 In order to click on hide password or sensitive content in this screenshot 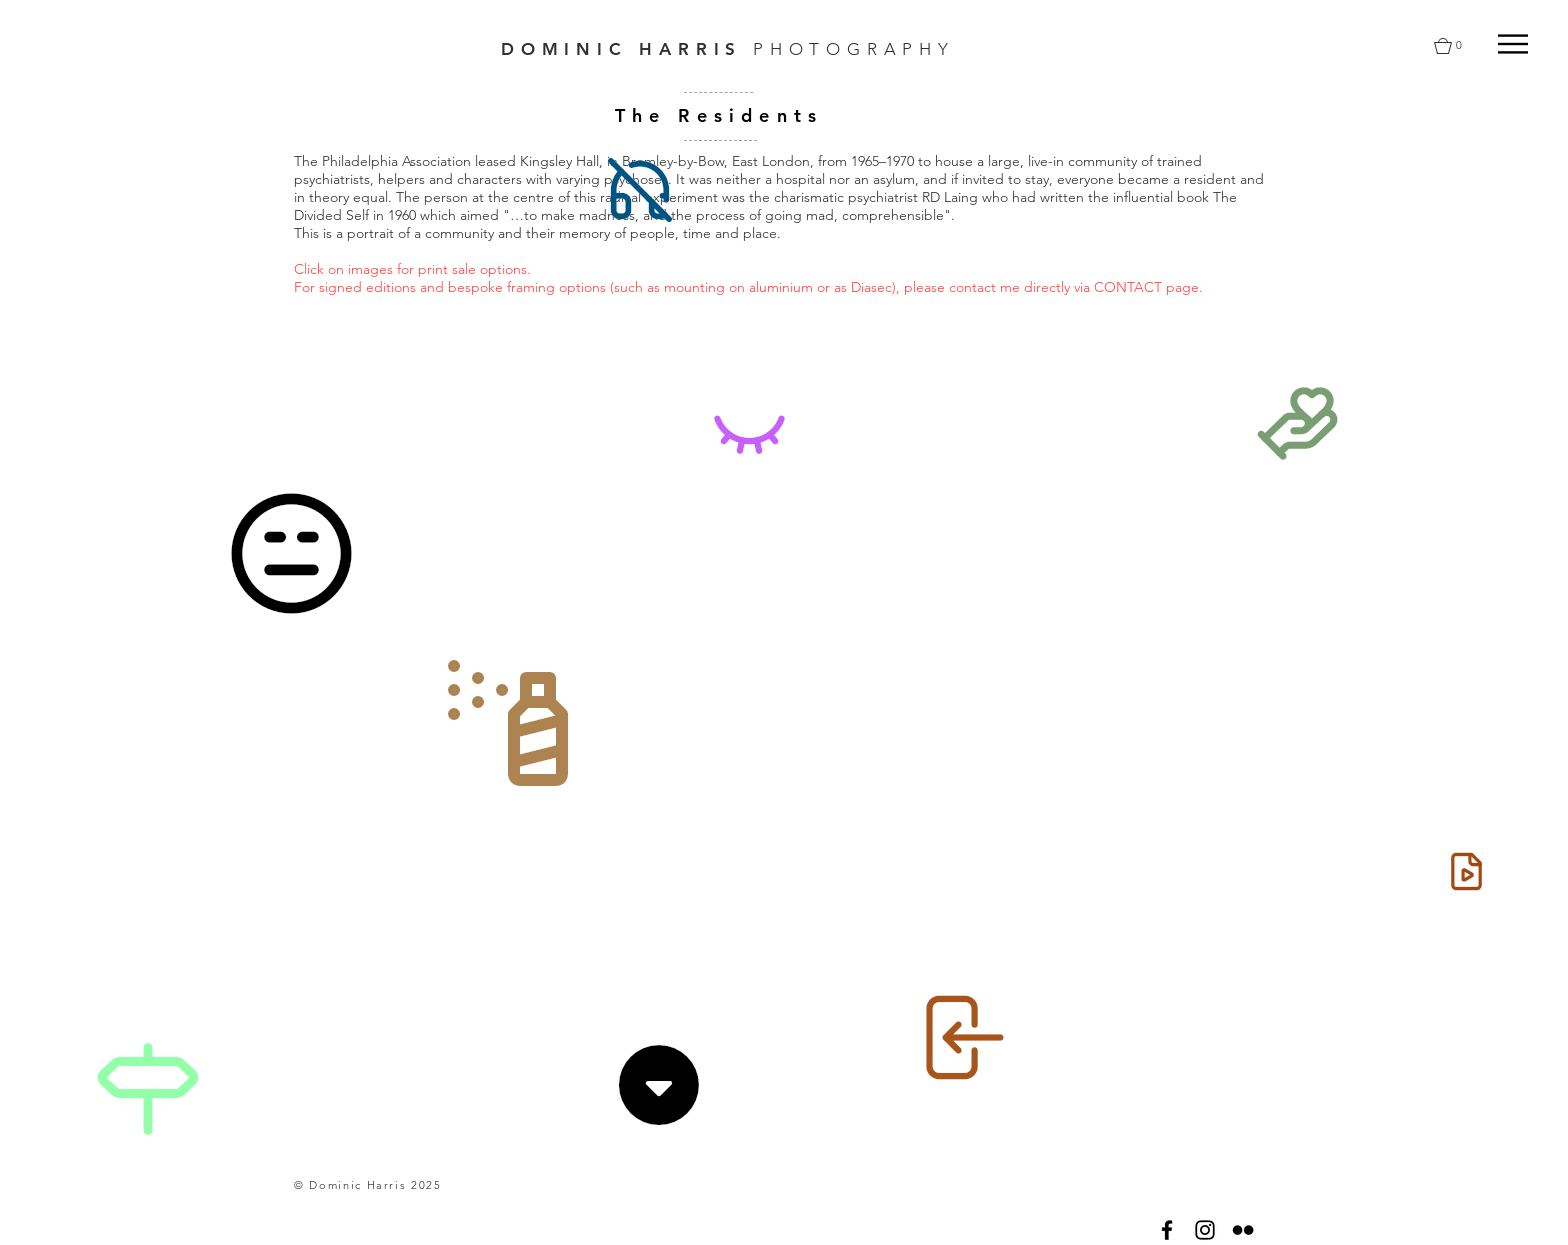, I will do `click(749, 431)`.